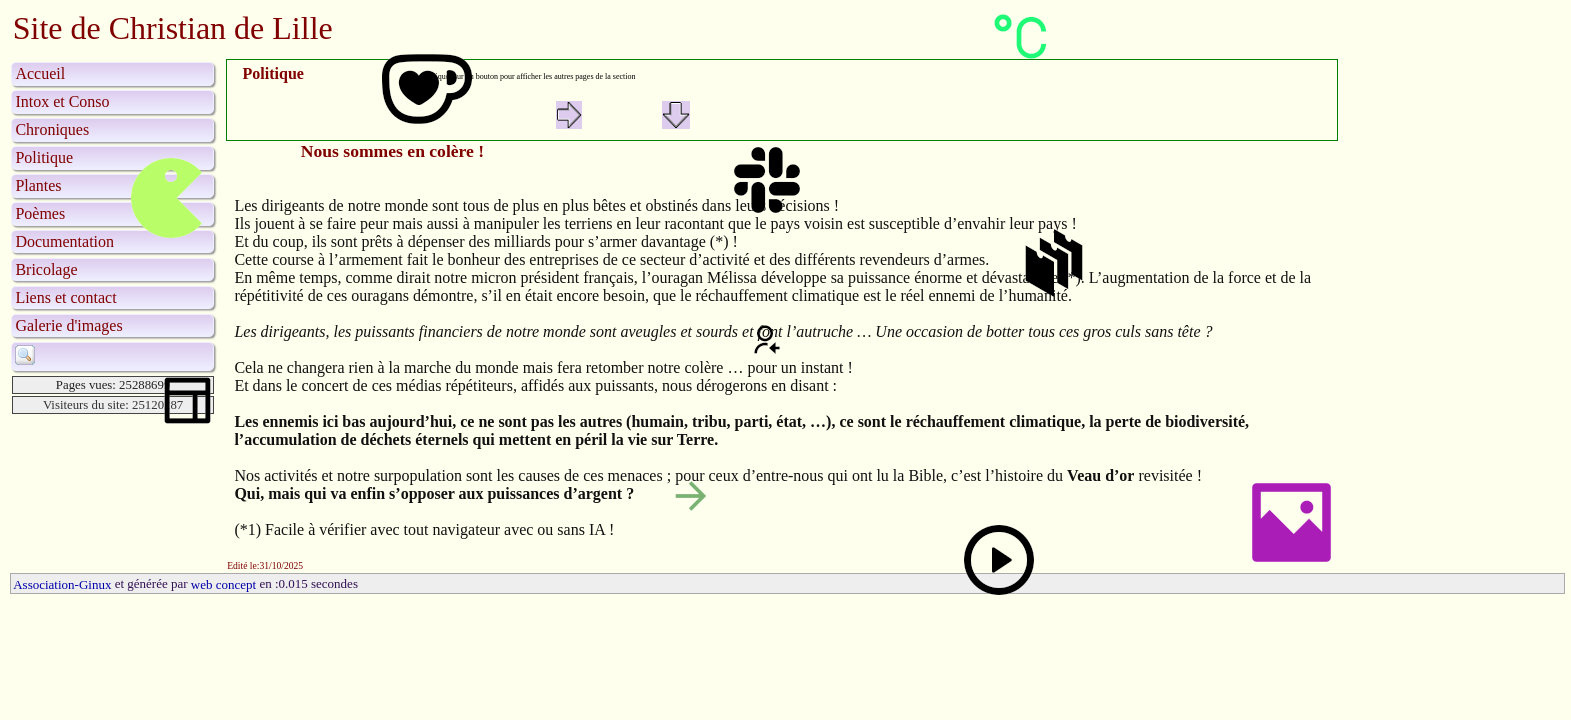 Image resolution: width=1571 pixels, height=720 pixels. Describe the element at coordinates (1054, 263) in the screenshot. I see `wasmer logo` at that location.